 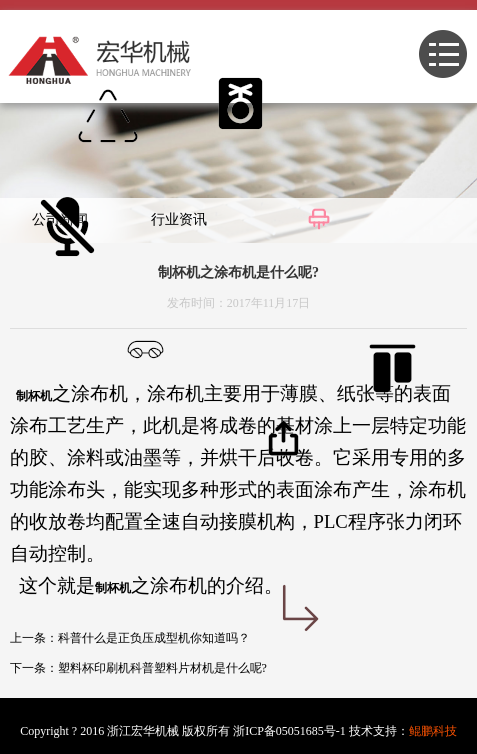 I want to click on reply to a message or comment, so click(x=297, y=608).